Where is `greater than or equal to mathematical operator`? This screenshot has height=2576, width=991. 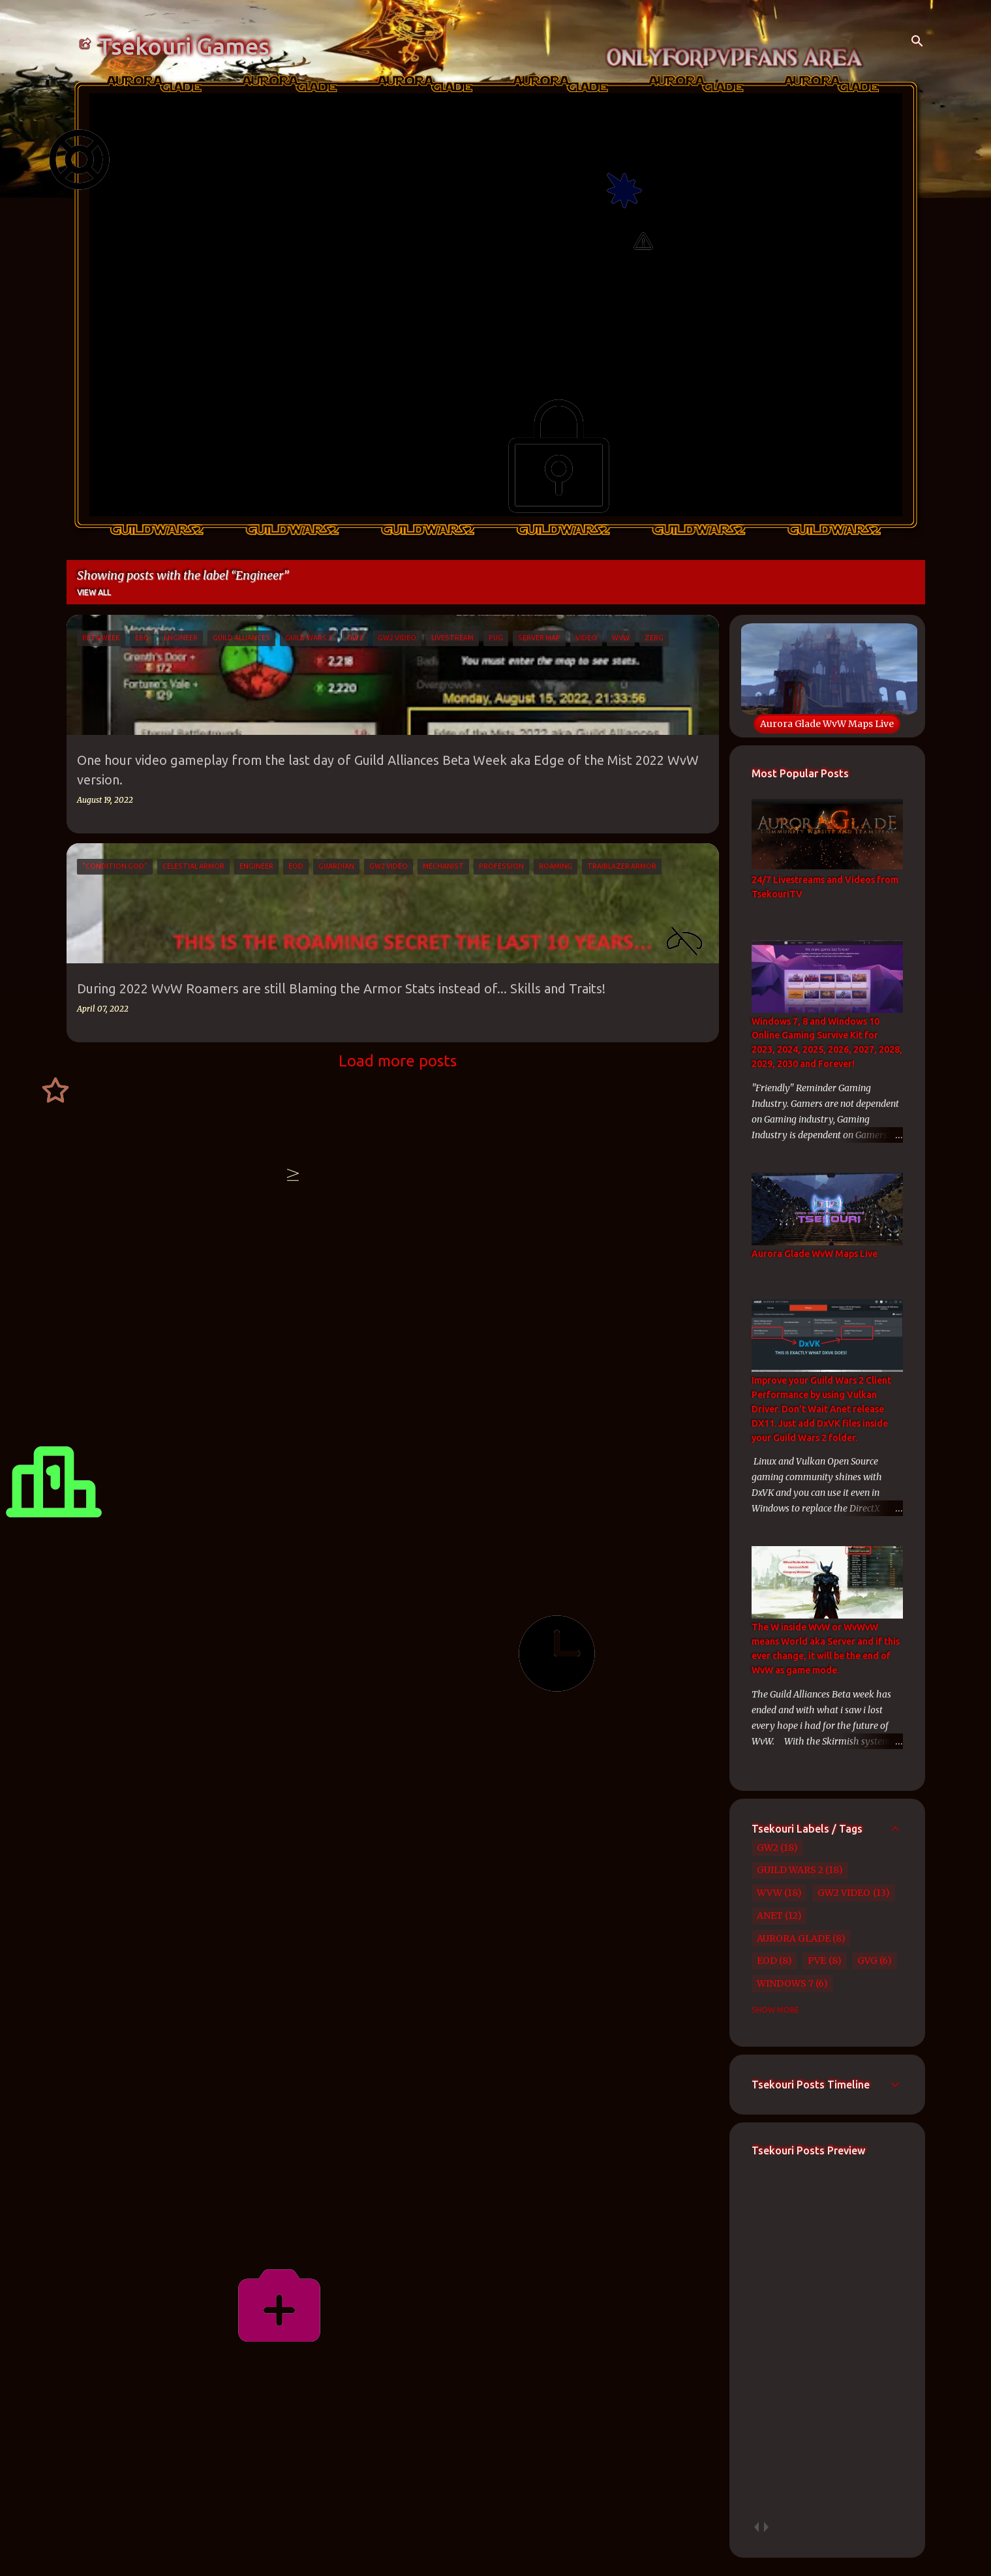
greater than or equal to mathematical operator is located at coordinates (292, 1175).